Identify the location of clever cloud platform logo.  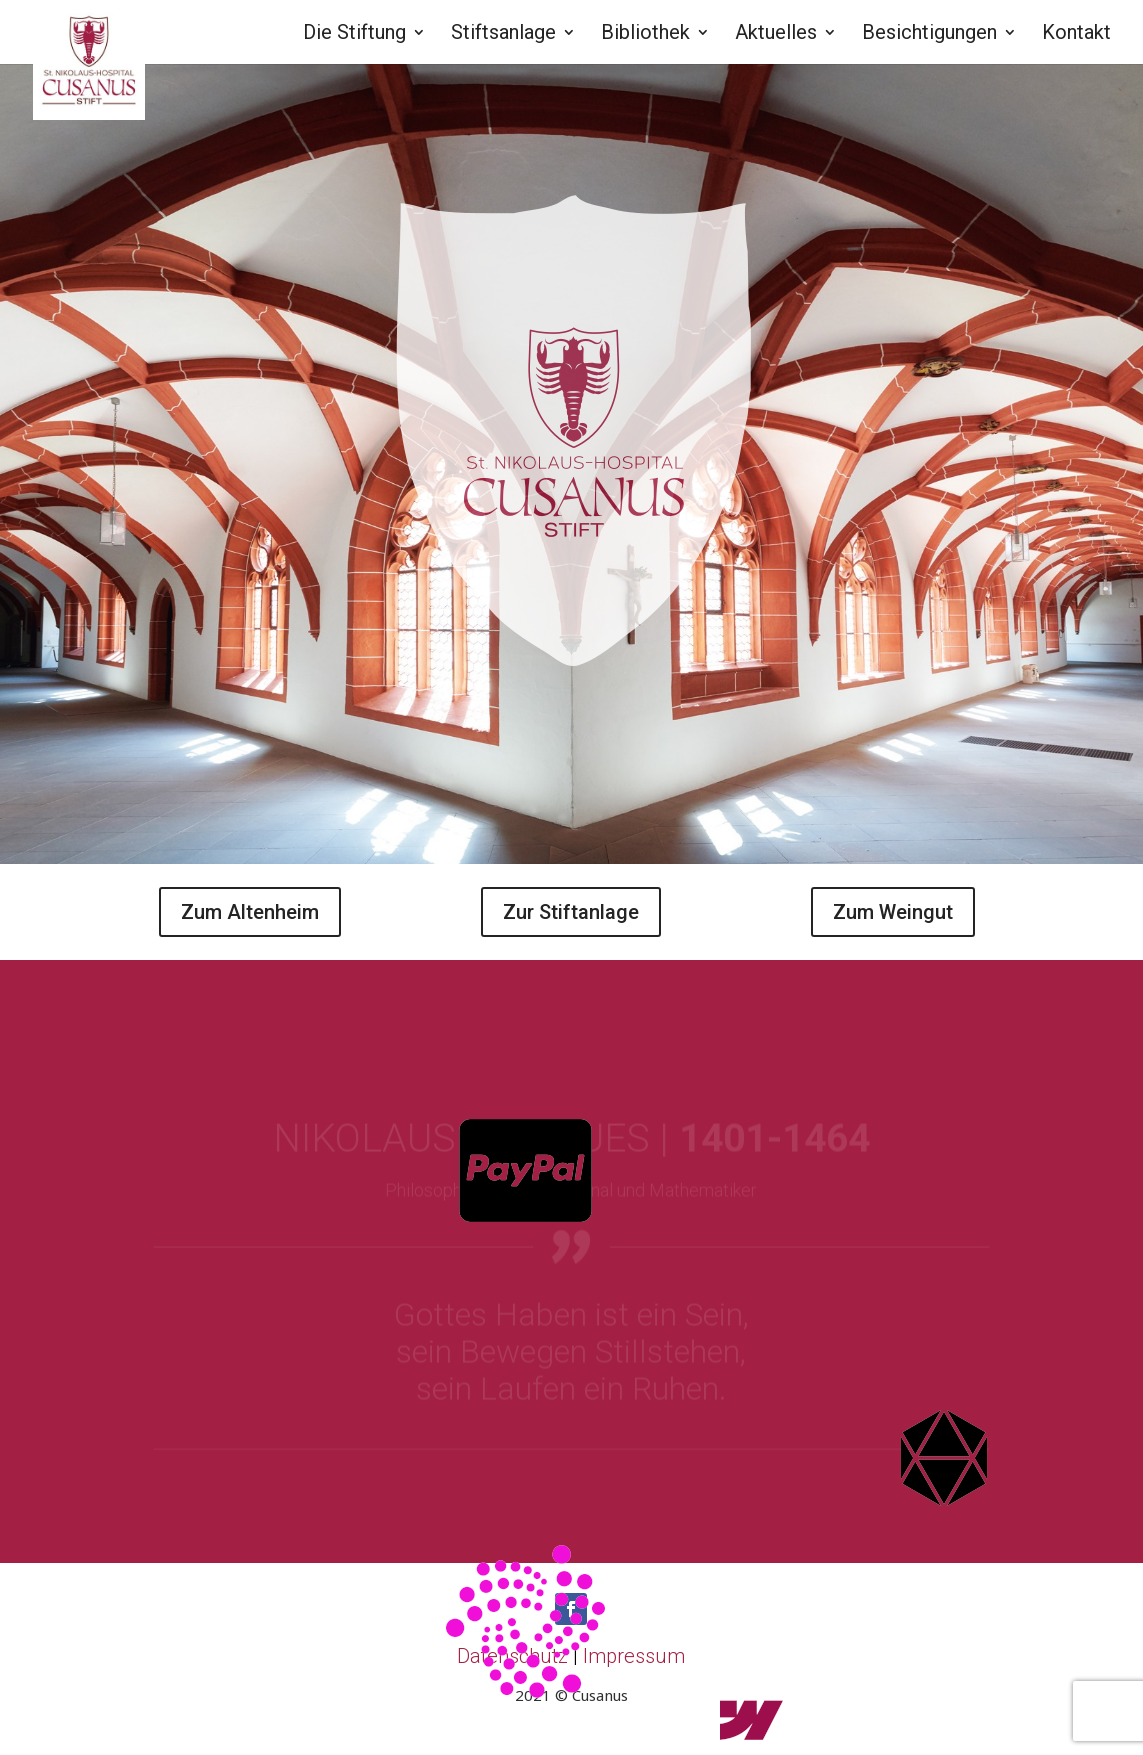
(944, 1458).